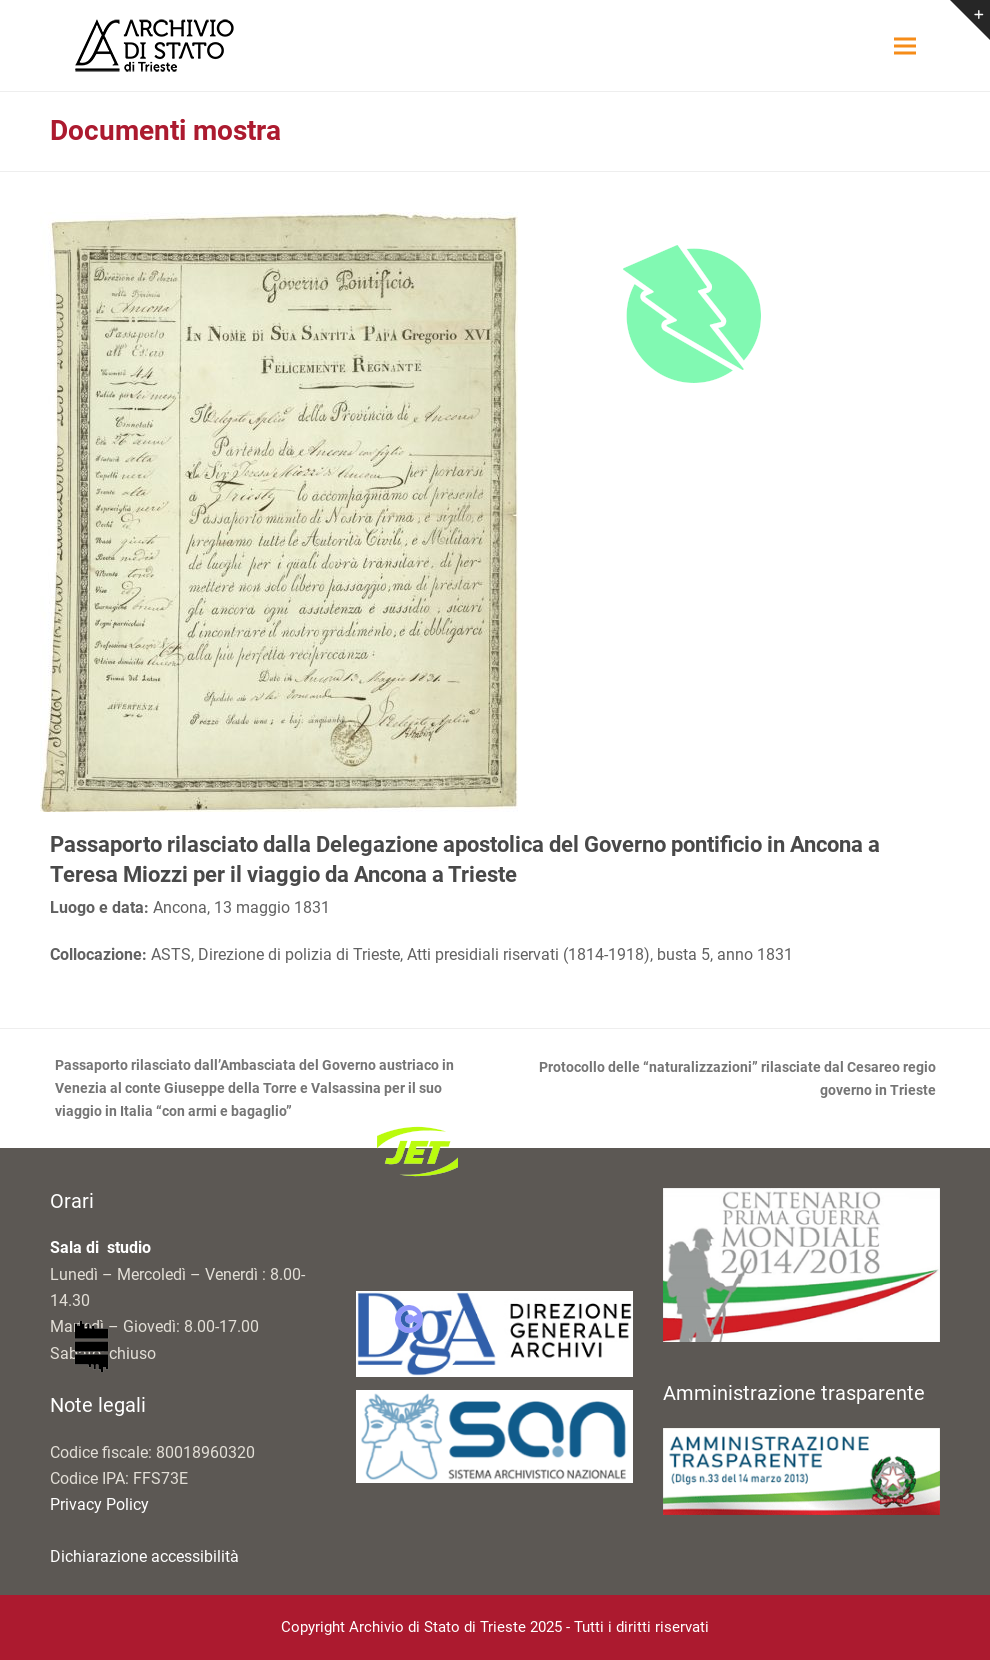 The height and width of the screenshot is (1660, 990). I want to click on Zap app logo, so click(692, 314).